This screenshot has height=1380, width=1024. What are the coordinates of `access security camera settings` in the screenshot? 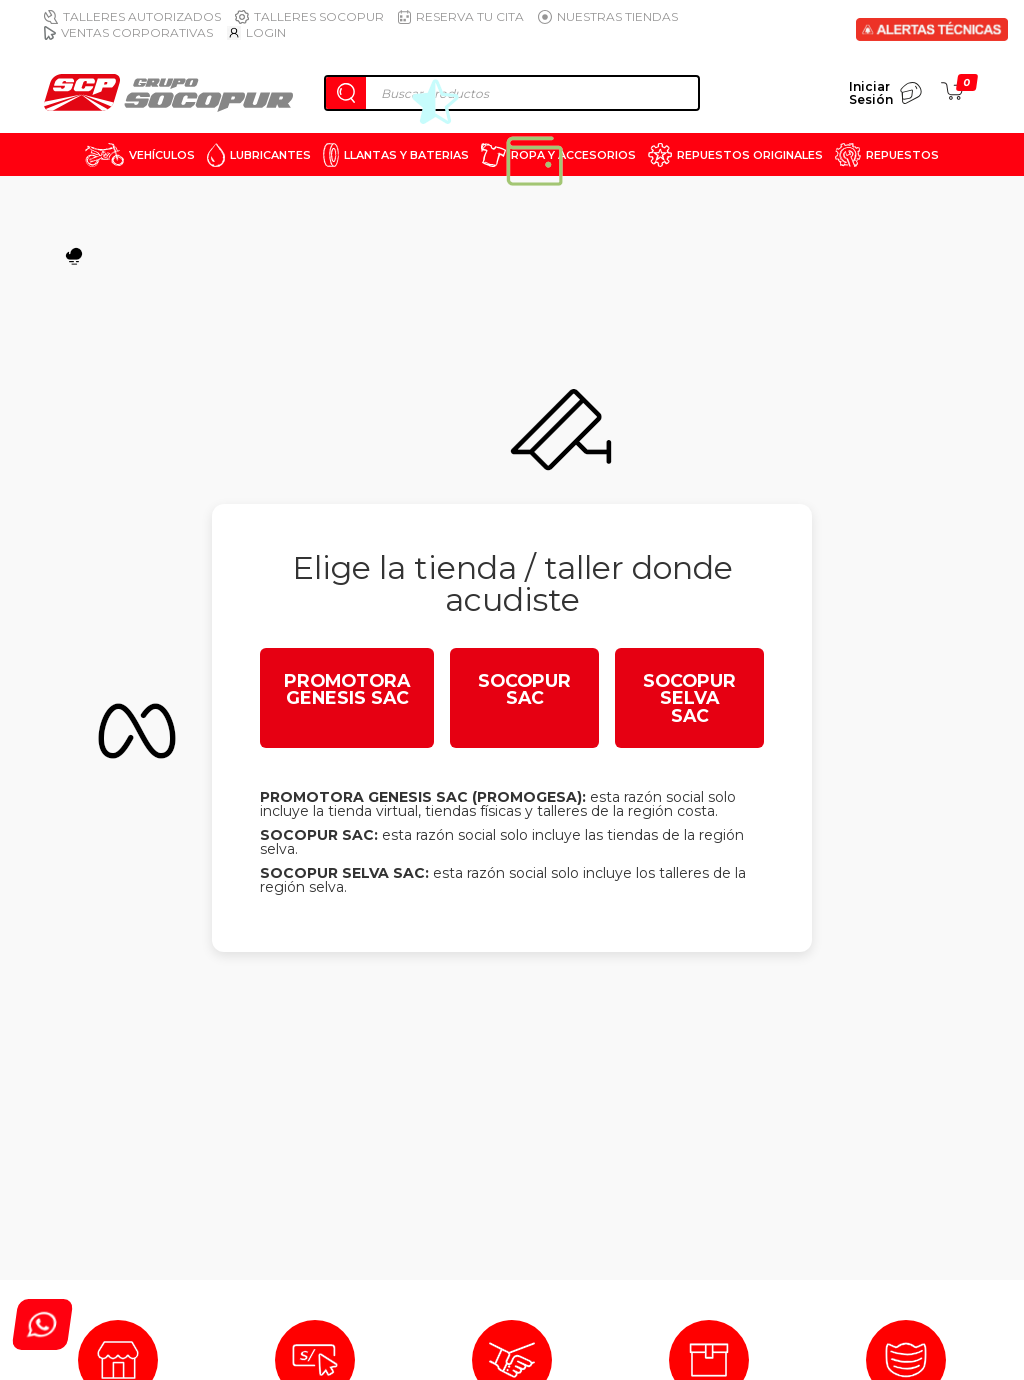 It's located at (561, 436).